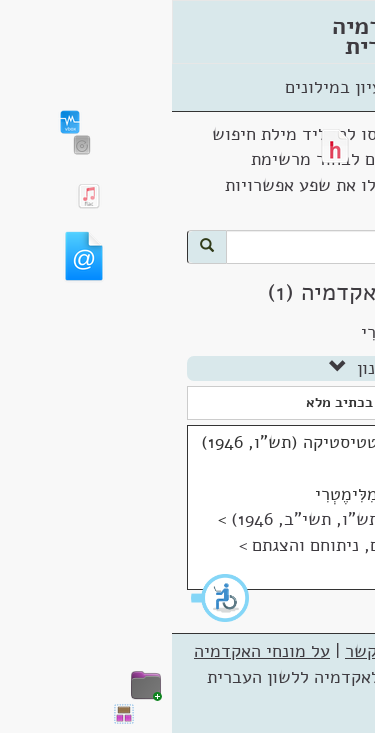 The width and height of the screenshot is (375, 733). What do you see at coordinates (84, 257) in the screenshot?
I see `address book or contacts file` at bounding box center [84, 257].